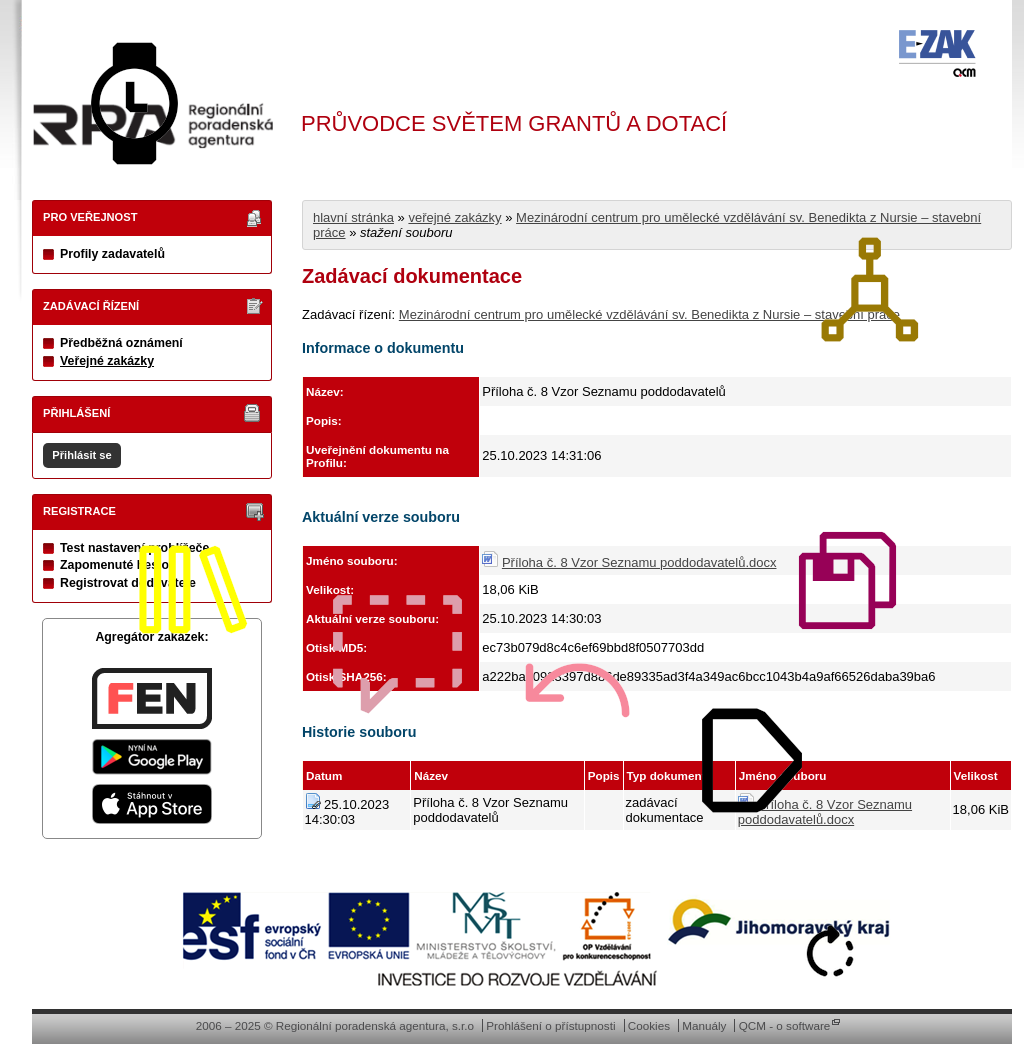 This screenshot has height=1044, width=1024. What do you see at coordinates (190, 589) in the screenshot?
I see `access your saved library or collection` at bounding box center [190, 589].